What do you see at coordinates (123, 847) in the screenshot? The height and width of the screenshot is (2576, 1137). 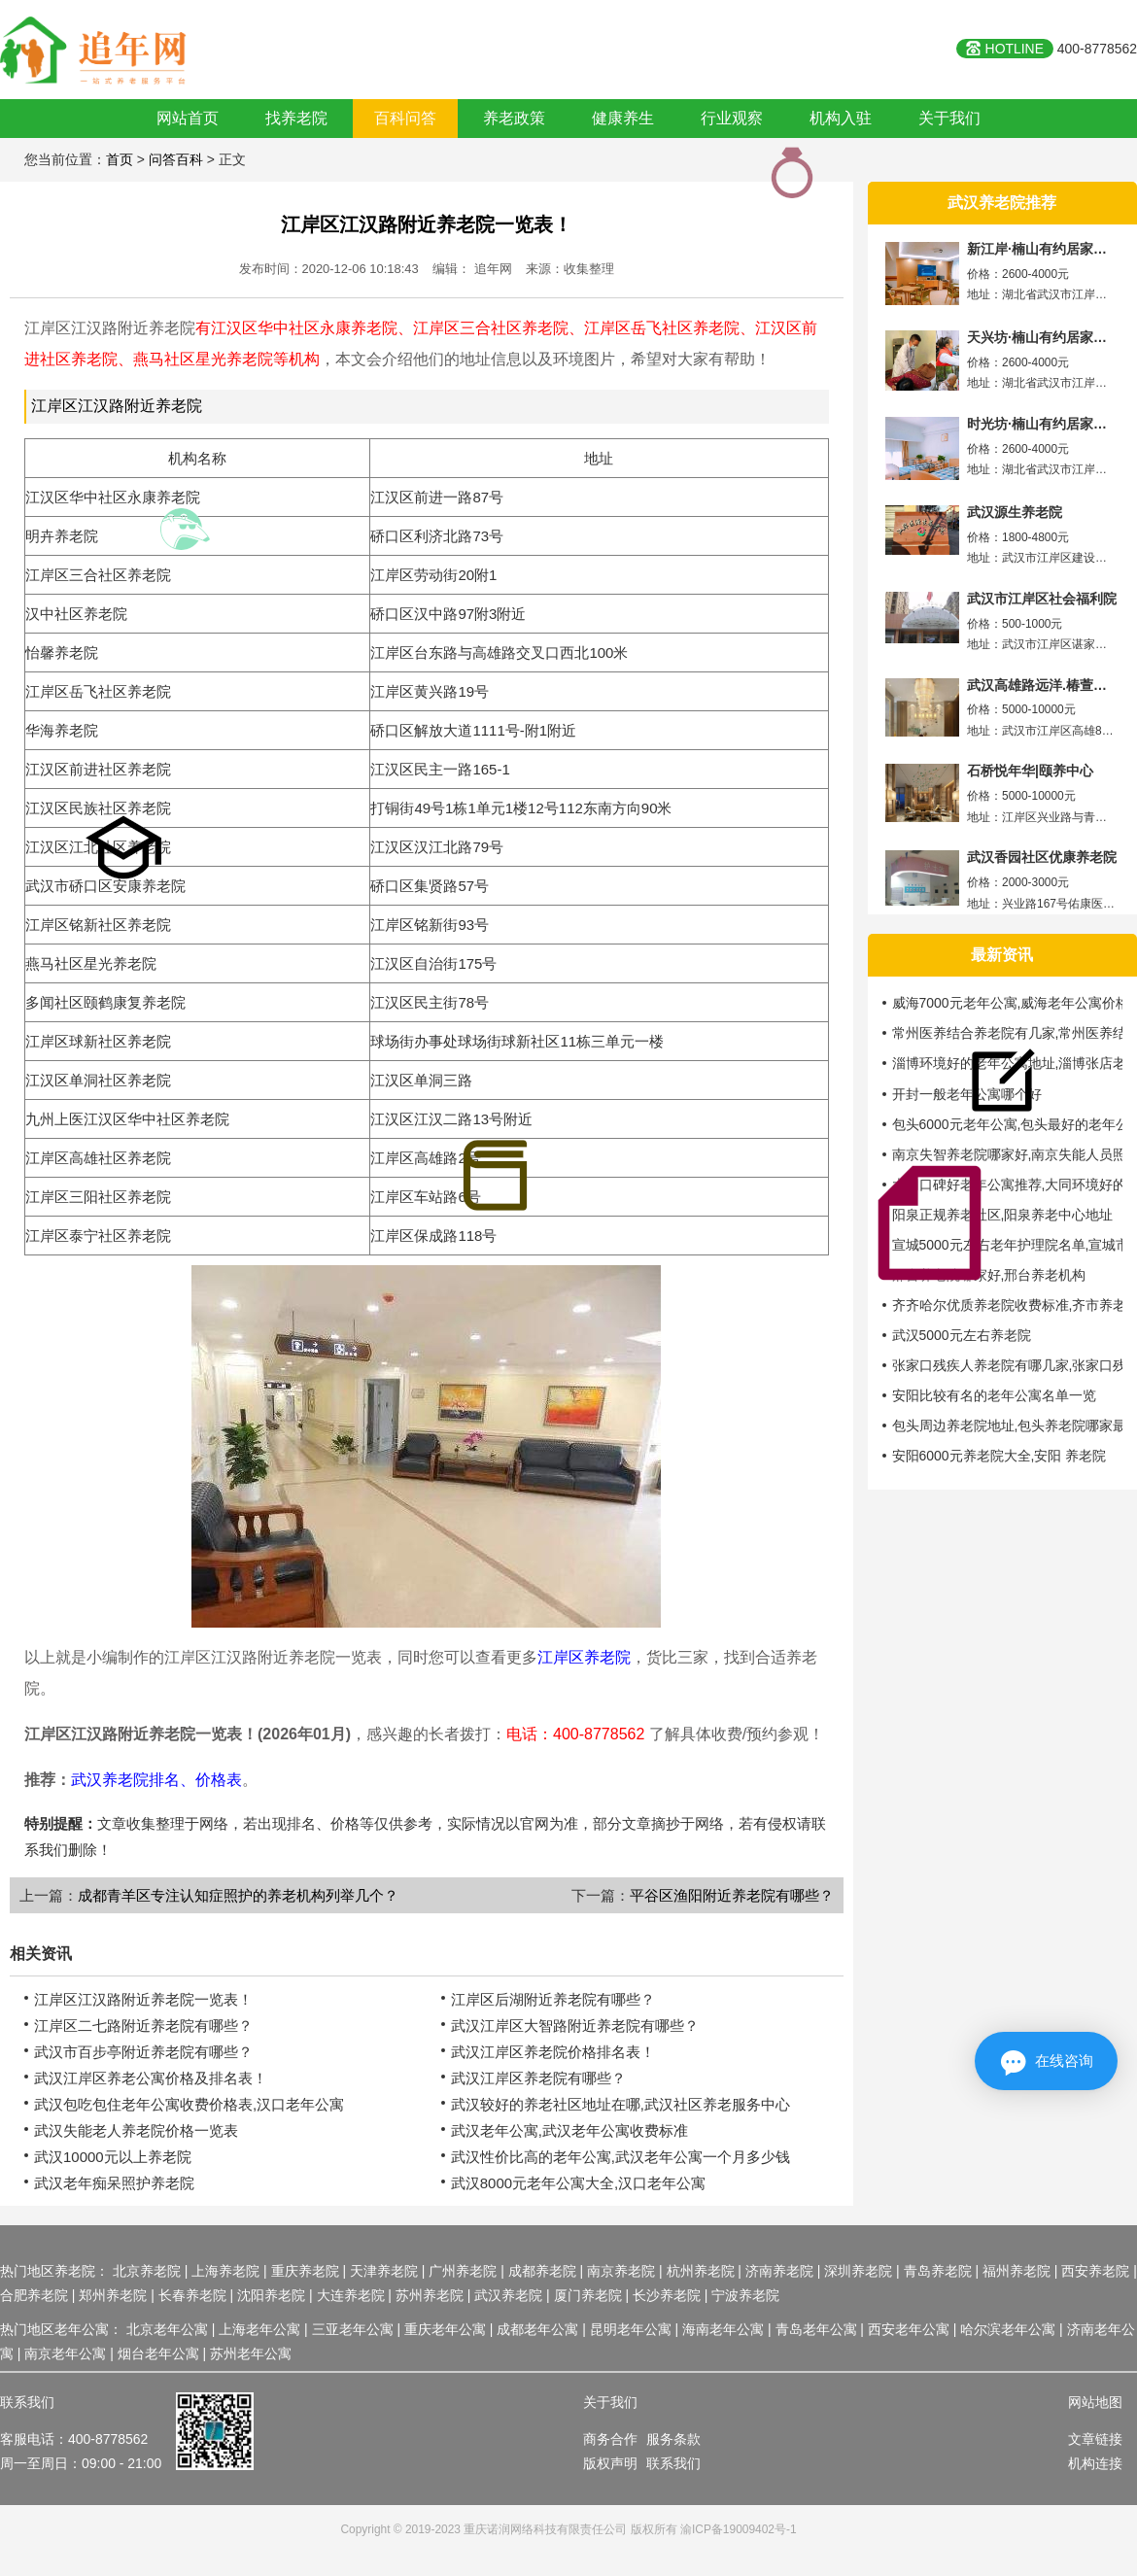 I see `access education or learning section` at bounding box center [123, 847].